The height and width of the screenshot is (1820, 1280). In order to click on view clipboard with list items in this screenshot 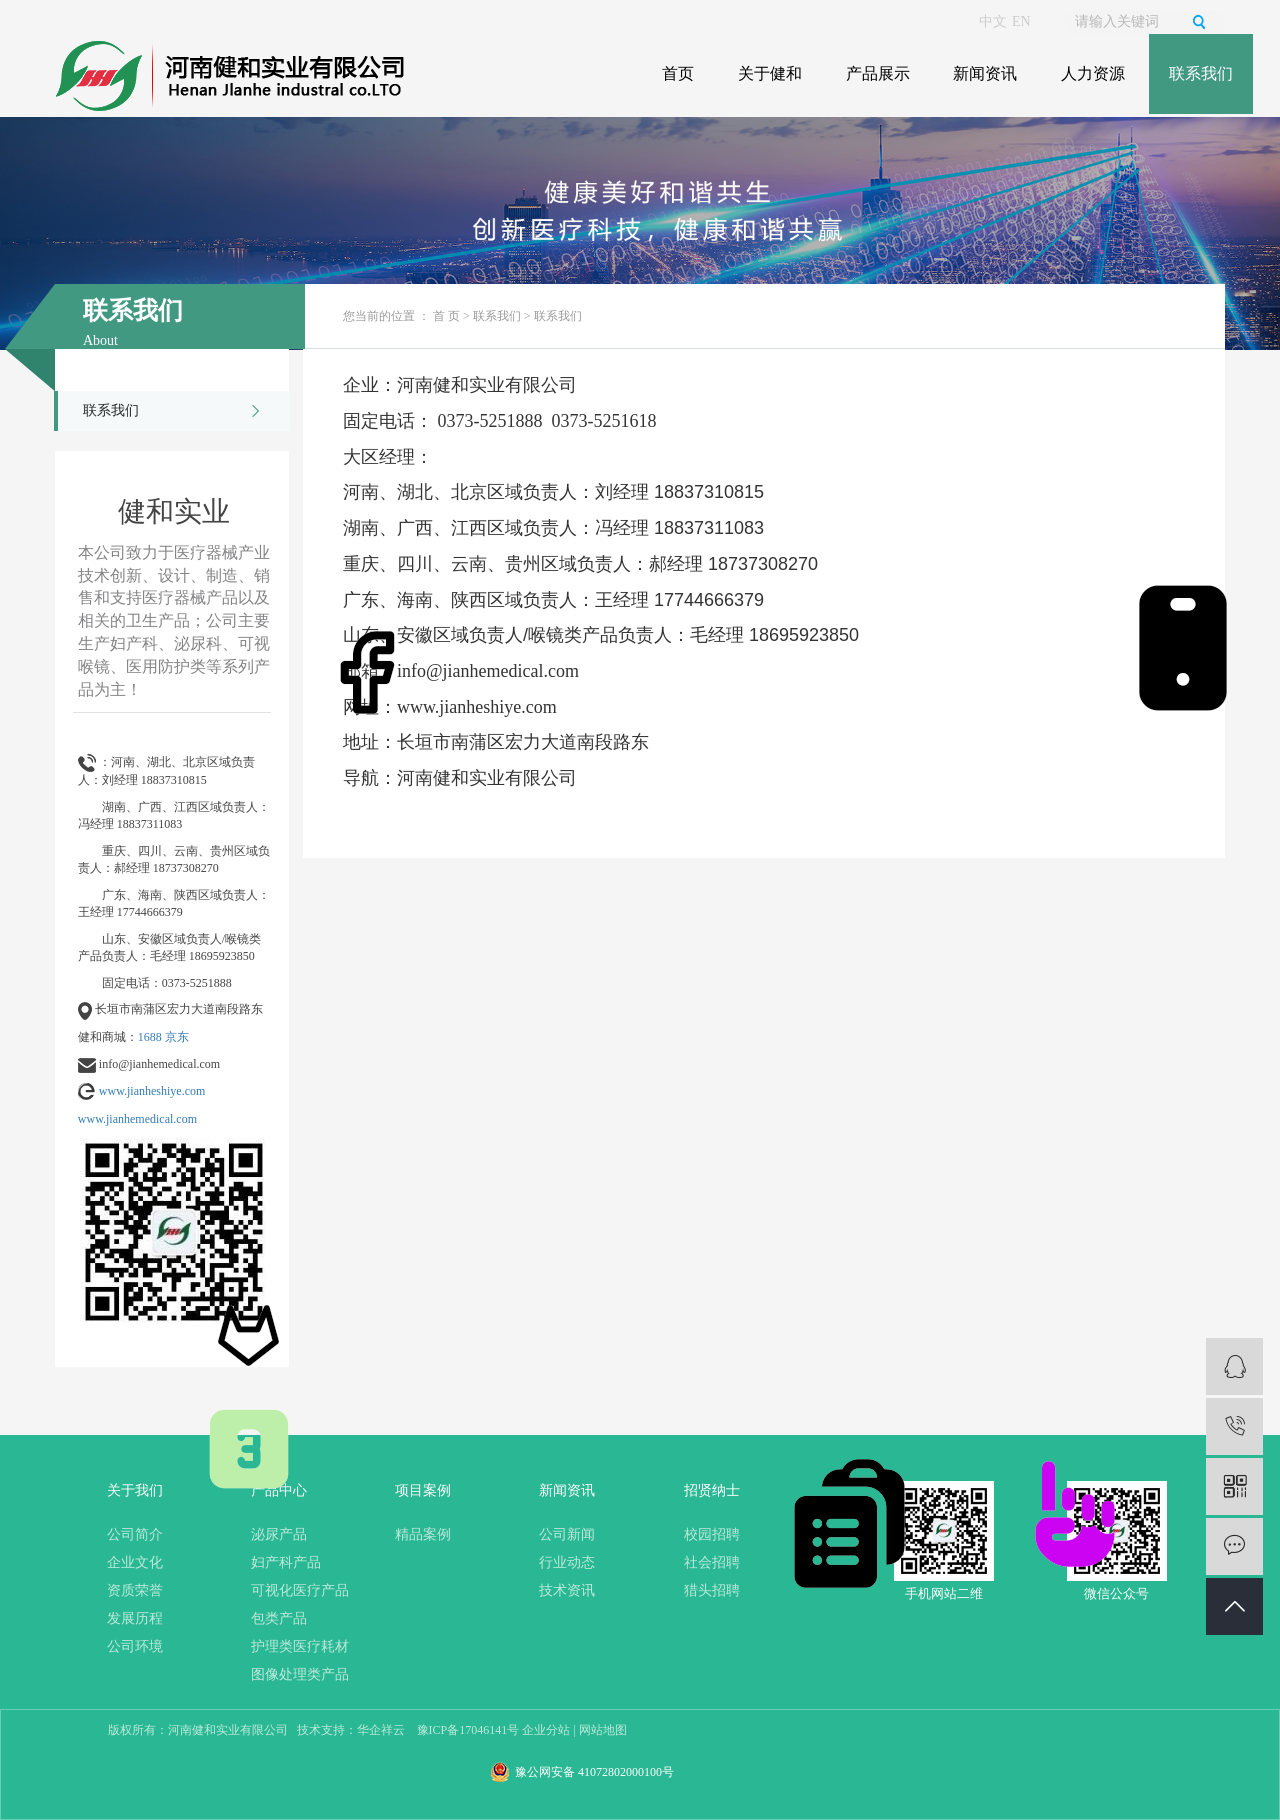, I will do `click(849, 1523)`.